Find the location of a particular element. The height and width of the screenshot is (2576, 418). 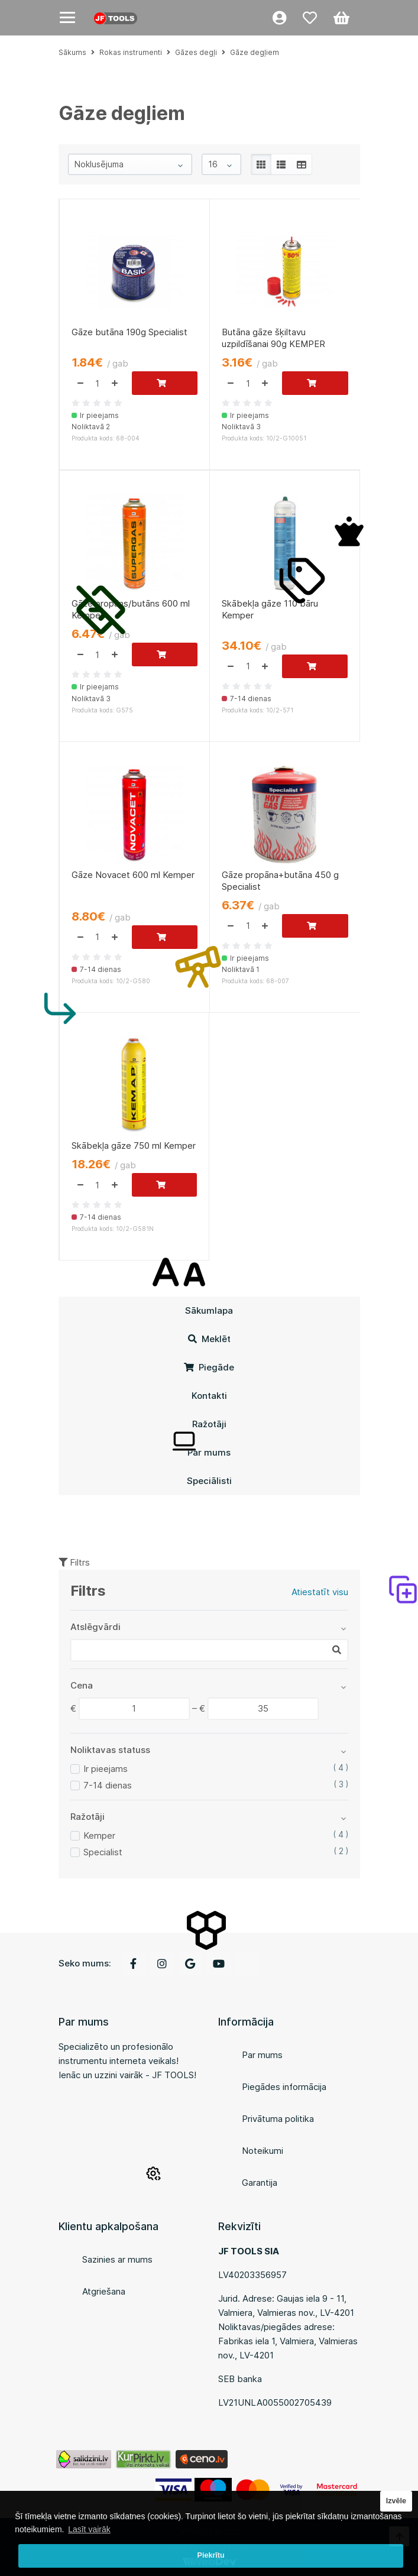

duplicate and add a new item is located at coordinates (403, 1589).